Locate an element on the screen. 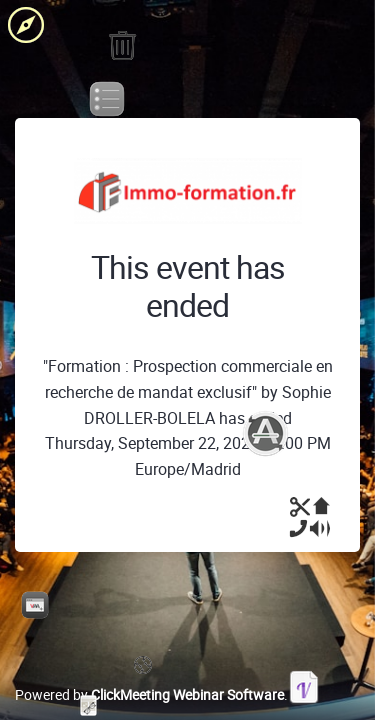 Image resolution: width=375 pixels, height=720 pixels. open the documents app is located at coordinates (88, 705).